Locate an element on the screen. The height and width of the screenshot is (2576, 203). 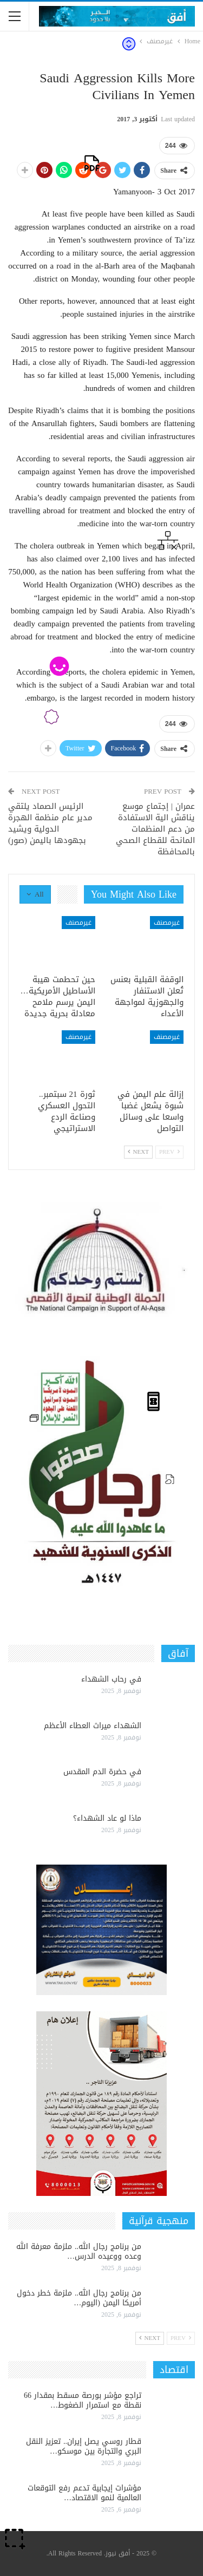
indicates a verified or certified status is located at coordinates (51, 717).